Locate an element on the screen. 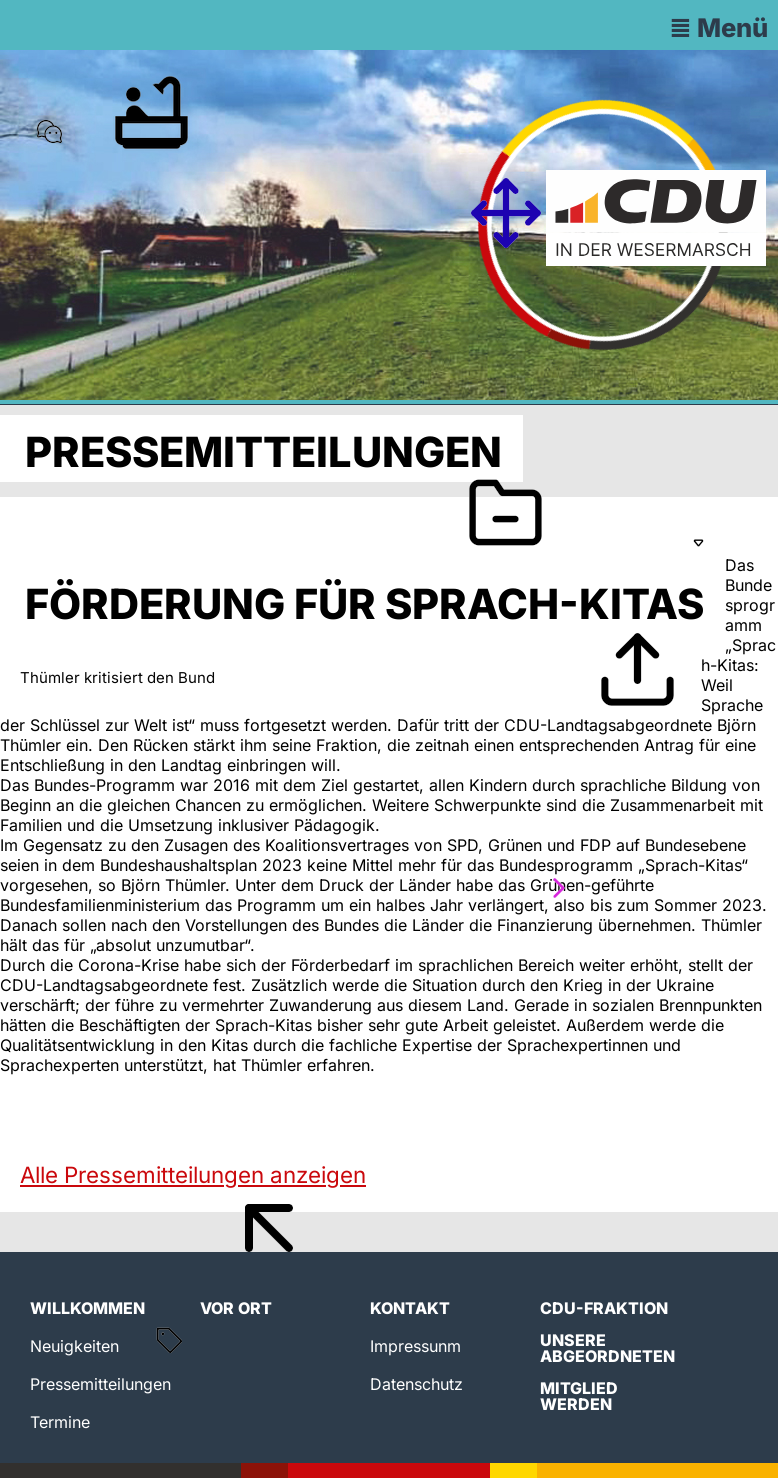 Image resolution: width=778 pixels, height=1478 pixels. expand dropdown menu is located at coordinates (698, 542).